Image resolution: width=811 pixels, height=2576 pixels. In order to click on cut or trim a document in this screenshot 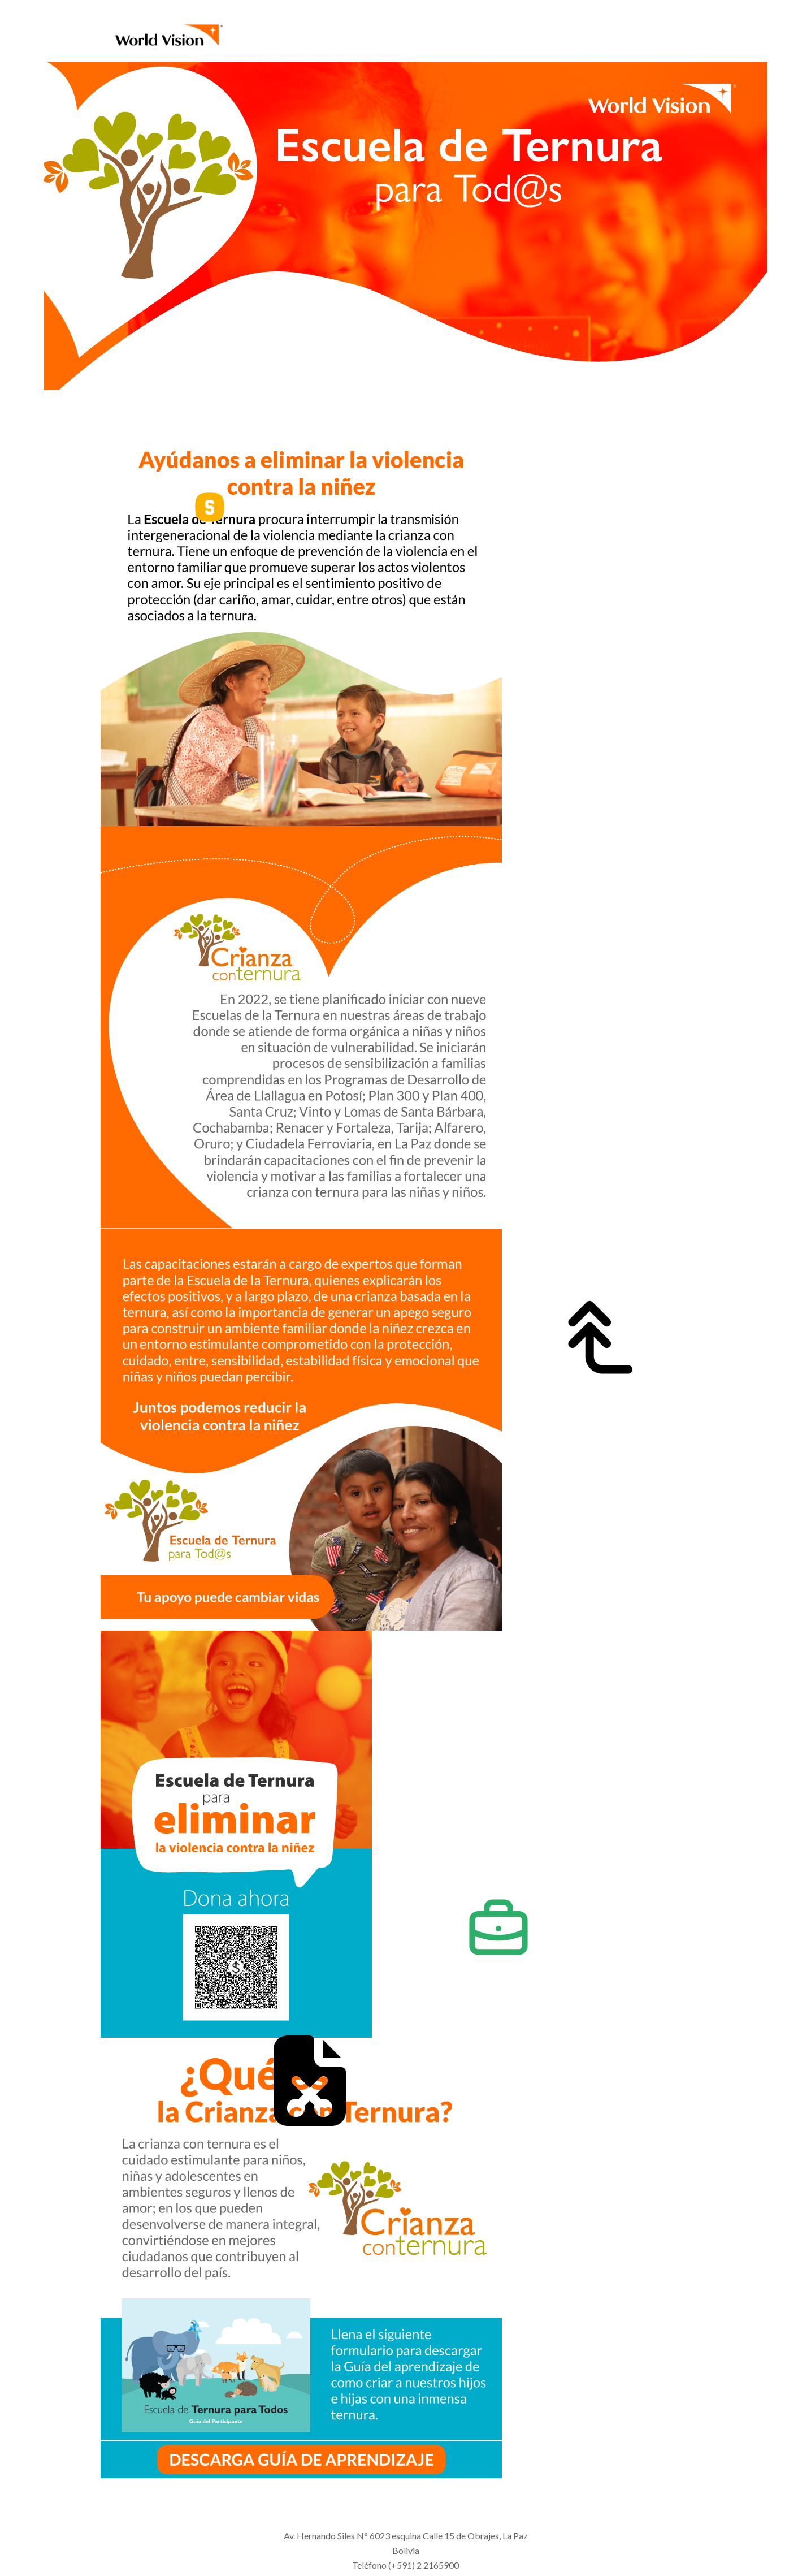, I will do `click(310, 2081)`.